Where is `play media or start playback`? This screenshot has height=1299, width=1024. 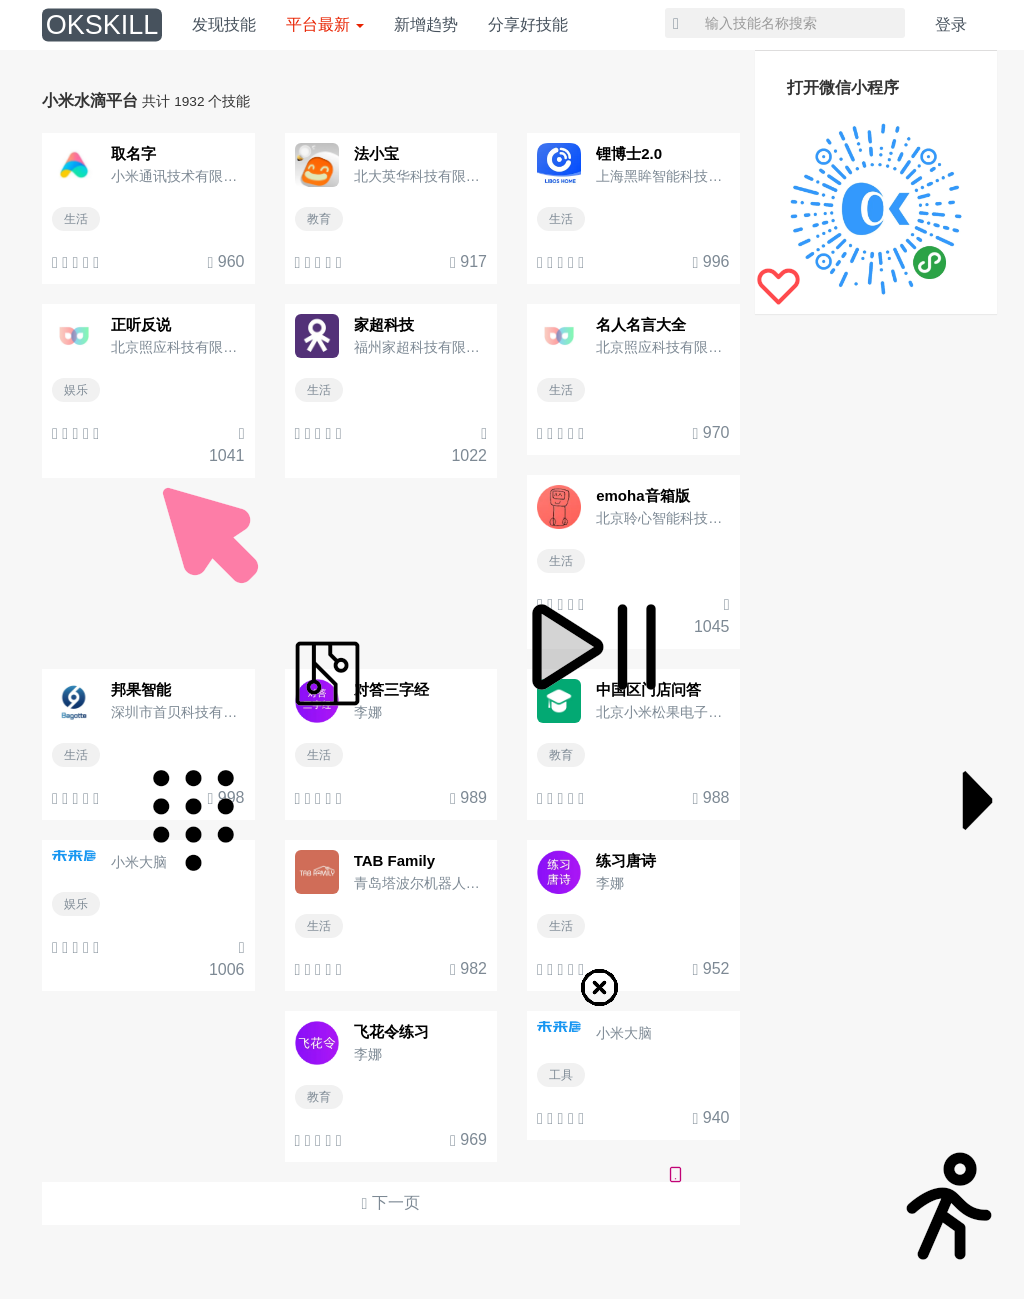
play media or start playback is located at coordinates (977, 800).